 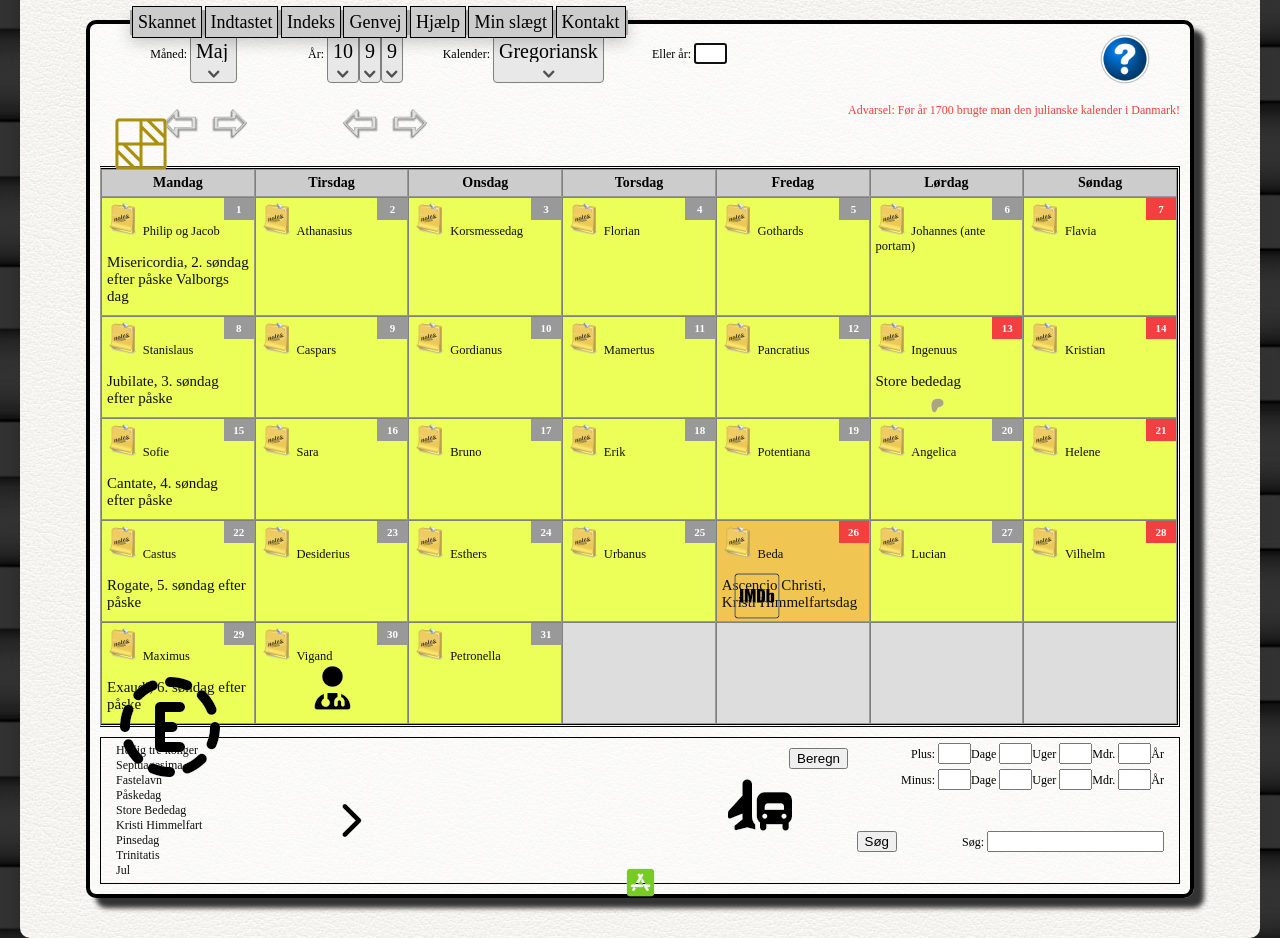 I want to click on view doctor or healthcare provider profile, so click(x=332, y=687).